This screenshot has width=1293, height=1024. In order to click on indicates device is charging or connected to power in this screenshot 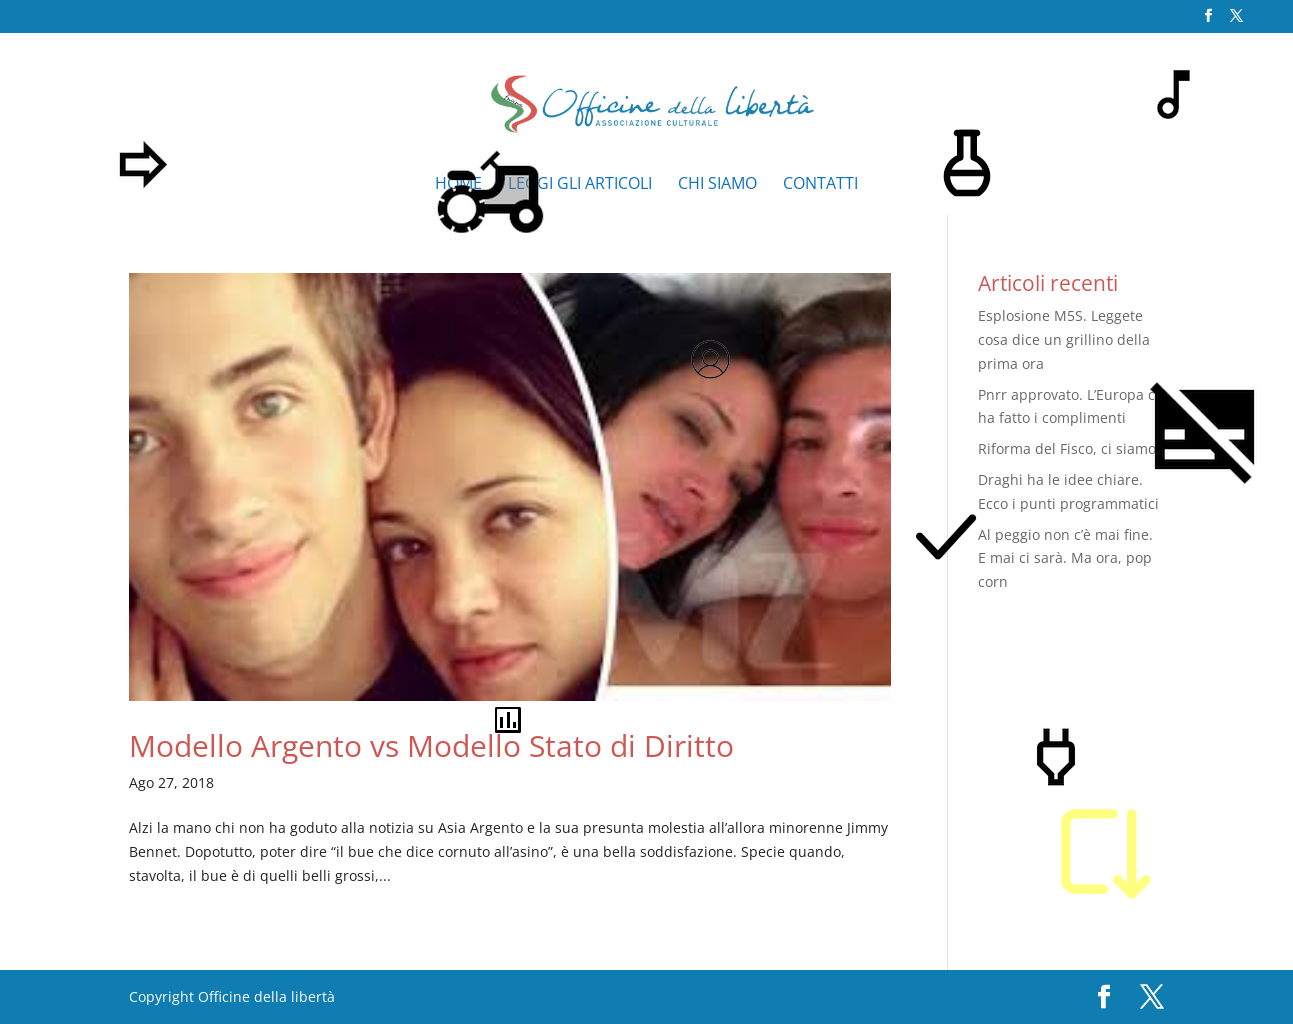, I will do `click(1056, 757)`.